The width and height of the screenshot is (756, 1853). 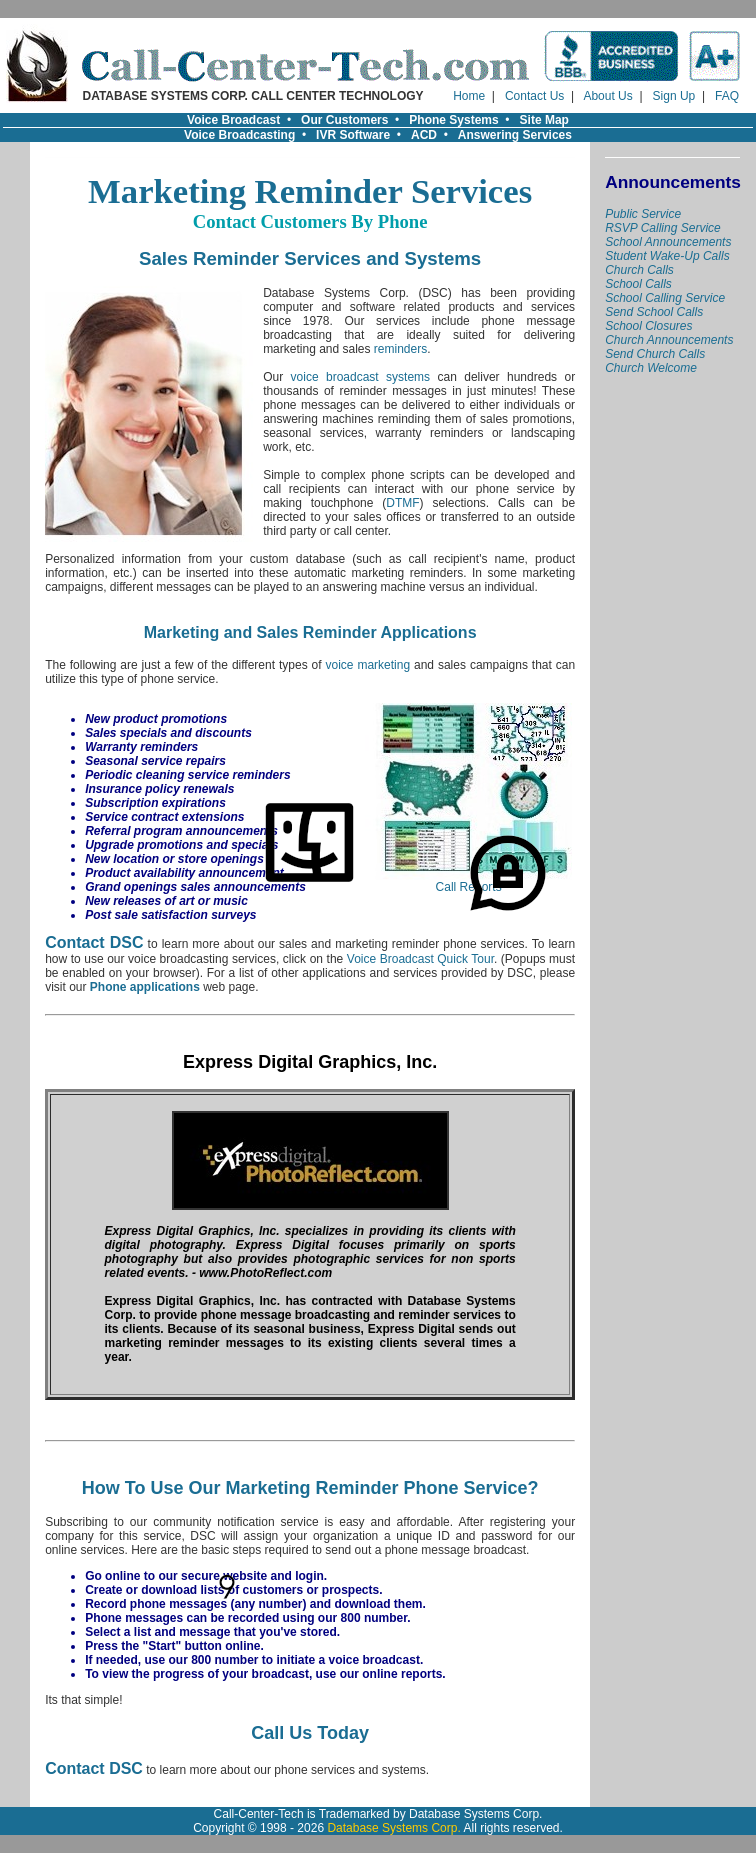 I want to click on start a private or encrypted conversation, so click(x=508, y=873).